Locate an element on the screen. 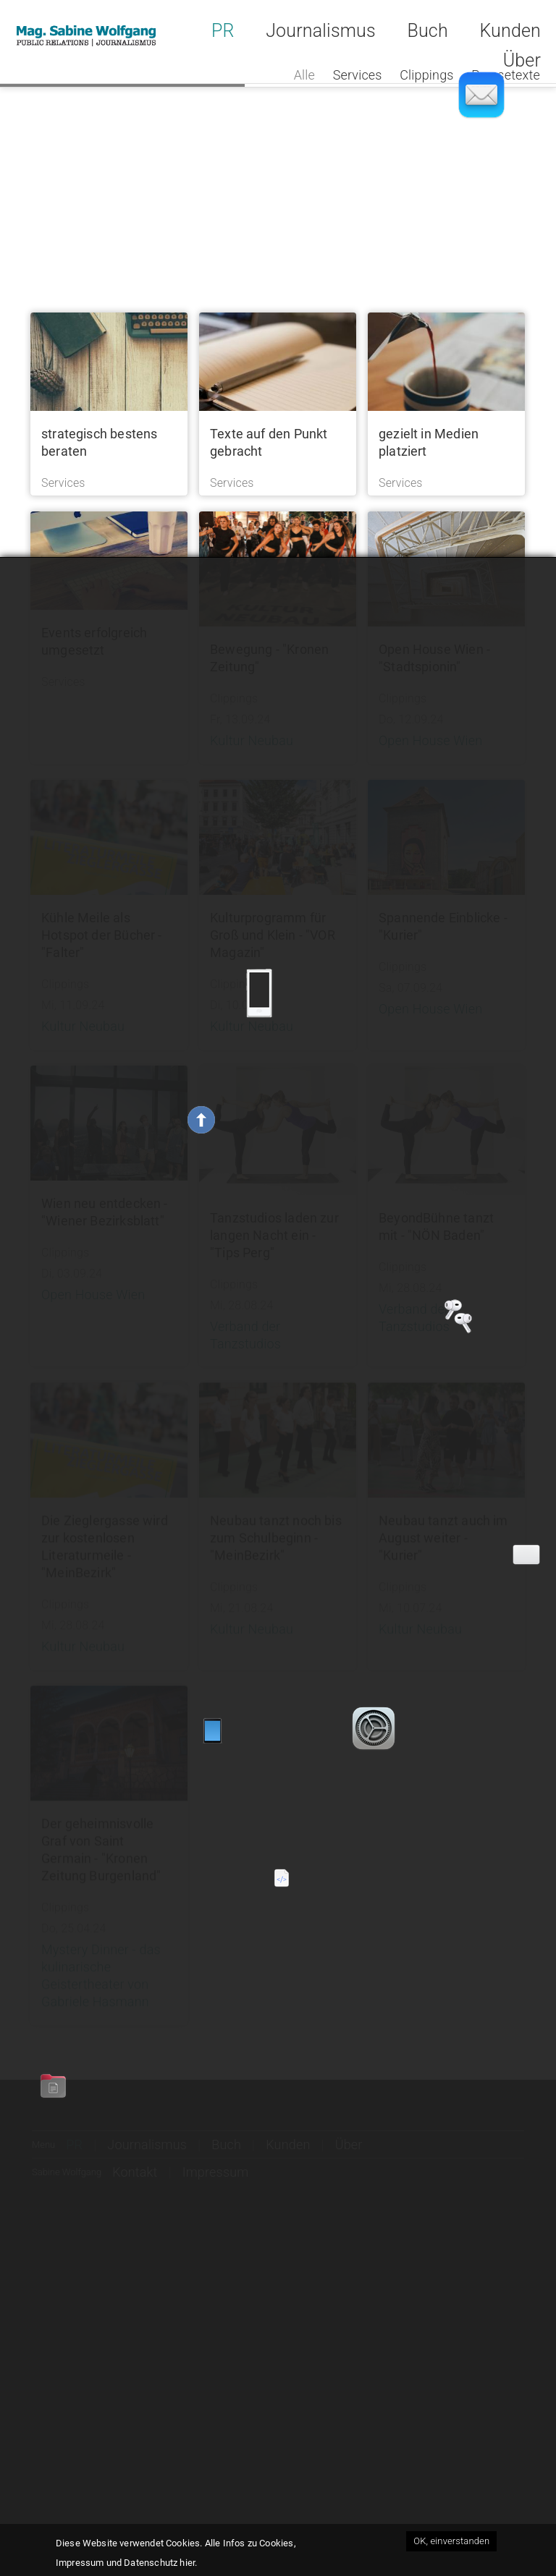 This screenshot has width=556, height=2576. indicates a version control update is available is located at coordinates (201, 1120).